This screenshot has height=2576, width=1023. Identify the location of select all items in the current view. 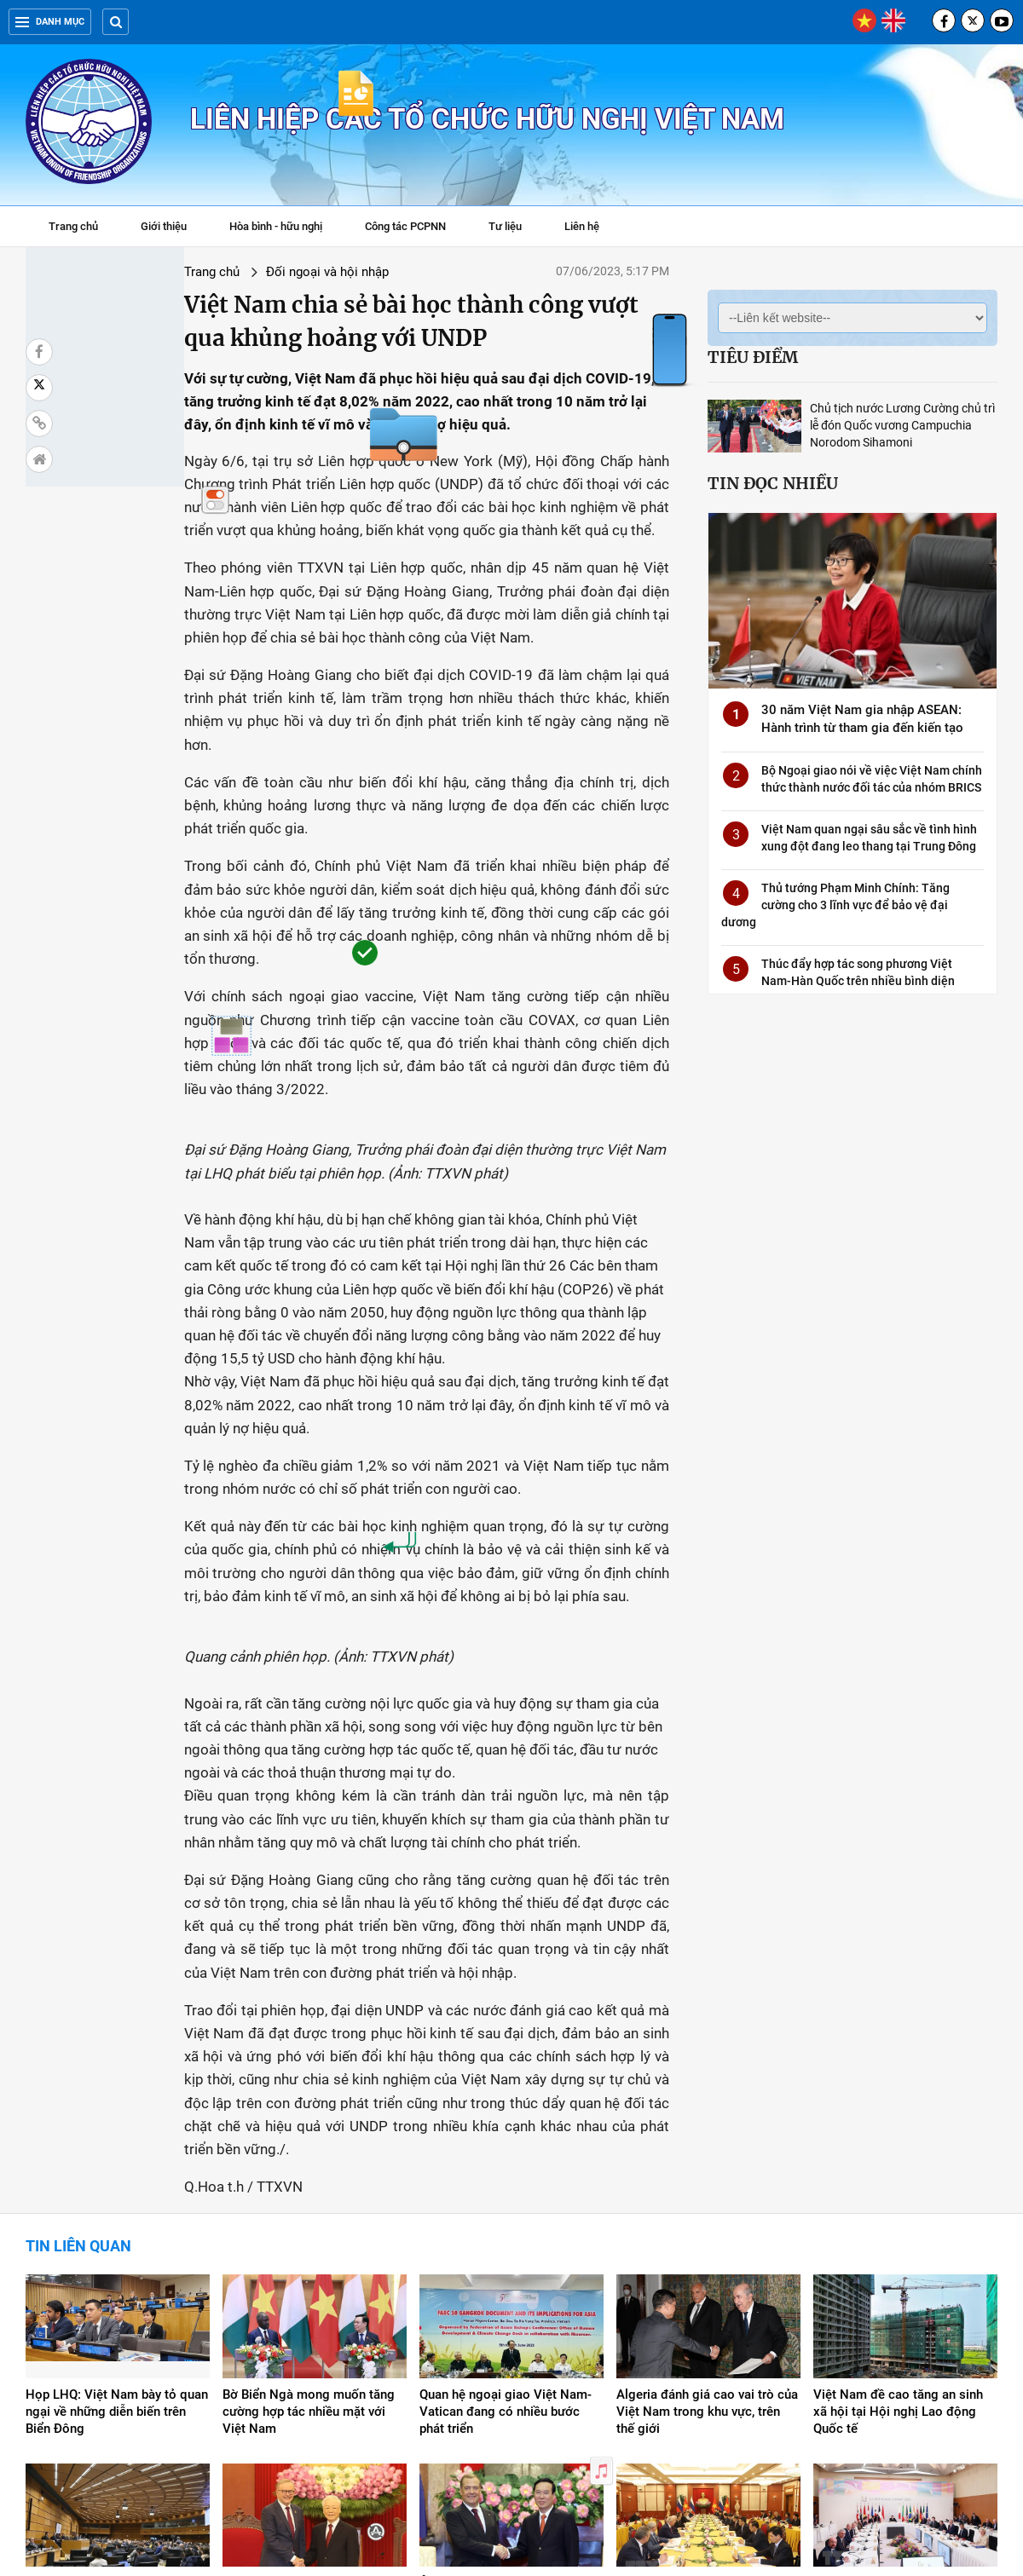
(231, 1035).